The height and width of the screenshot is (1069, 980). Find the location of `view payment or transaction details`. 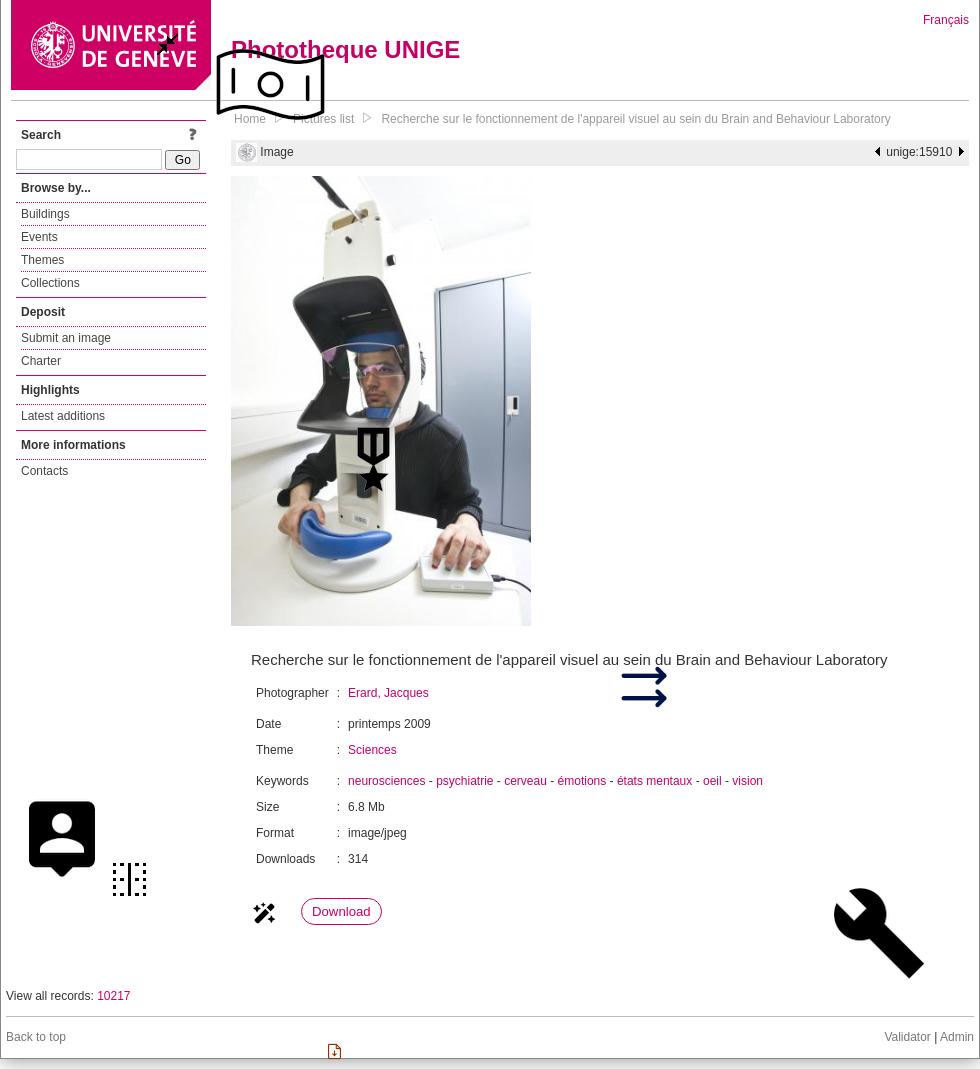

view payment or transaction details is located at coordinates (270, 84).